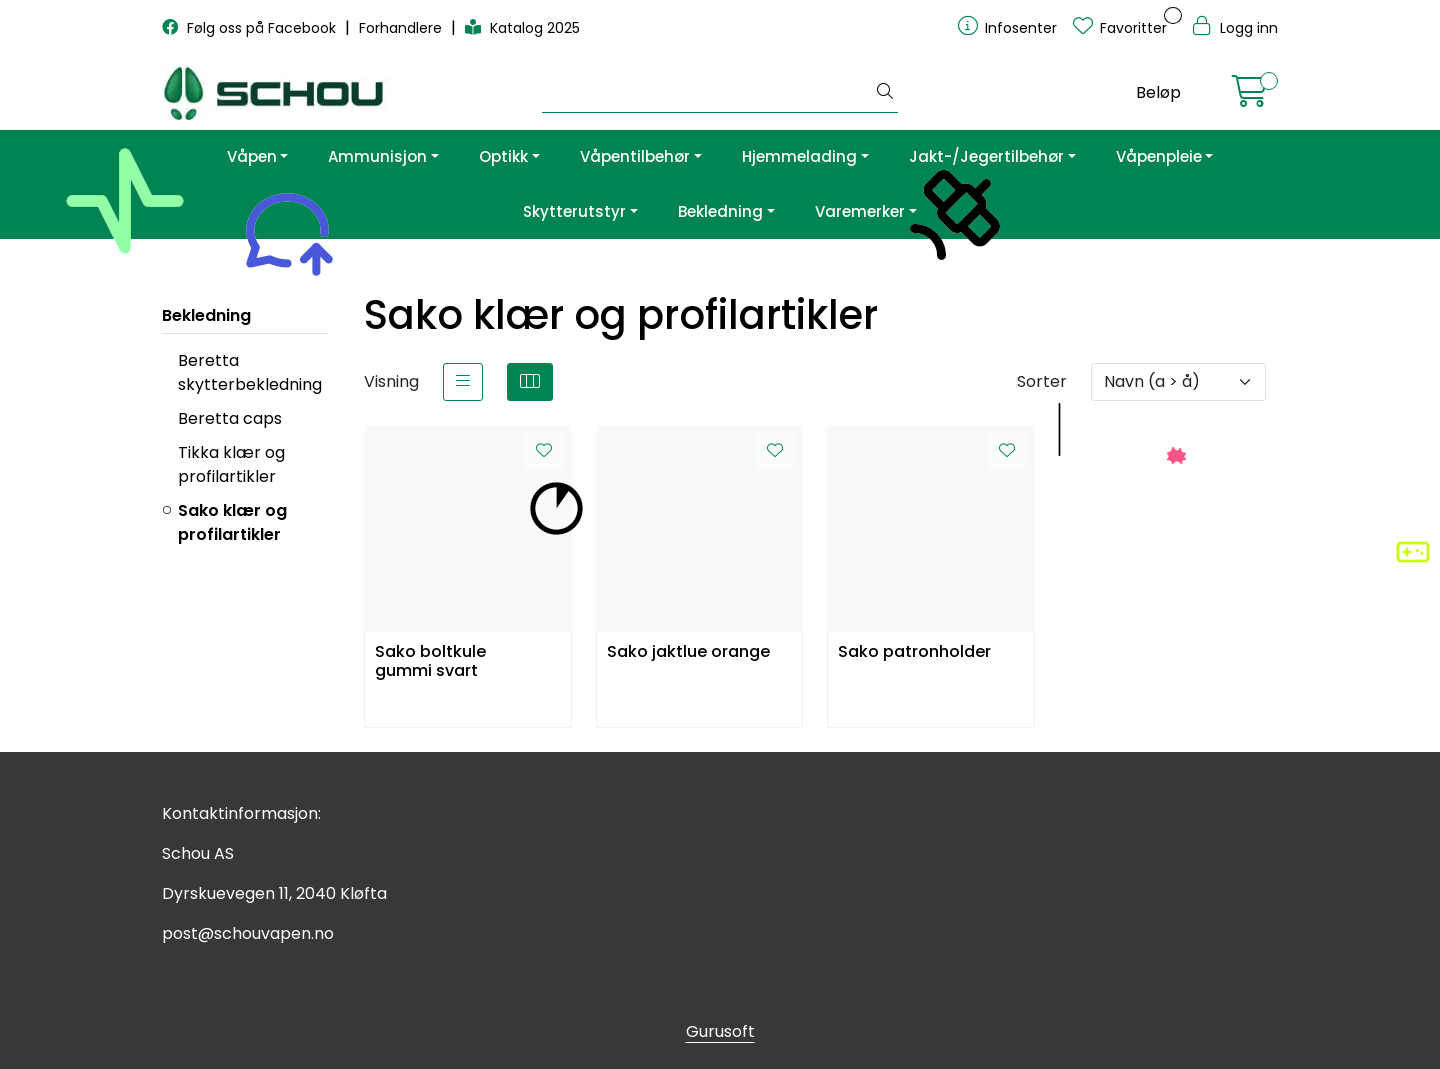  I want to click on access gaming or game center features, so click(1413, 552).